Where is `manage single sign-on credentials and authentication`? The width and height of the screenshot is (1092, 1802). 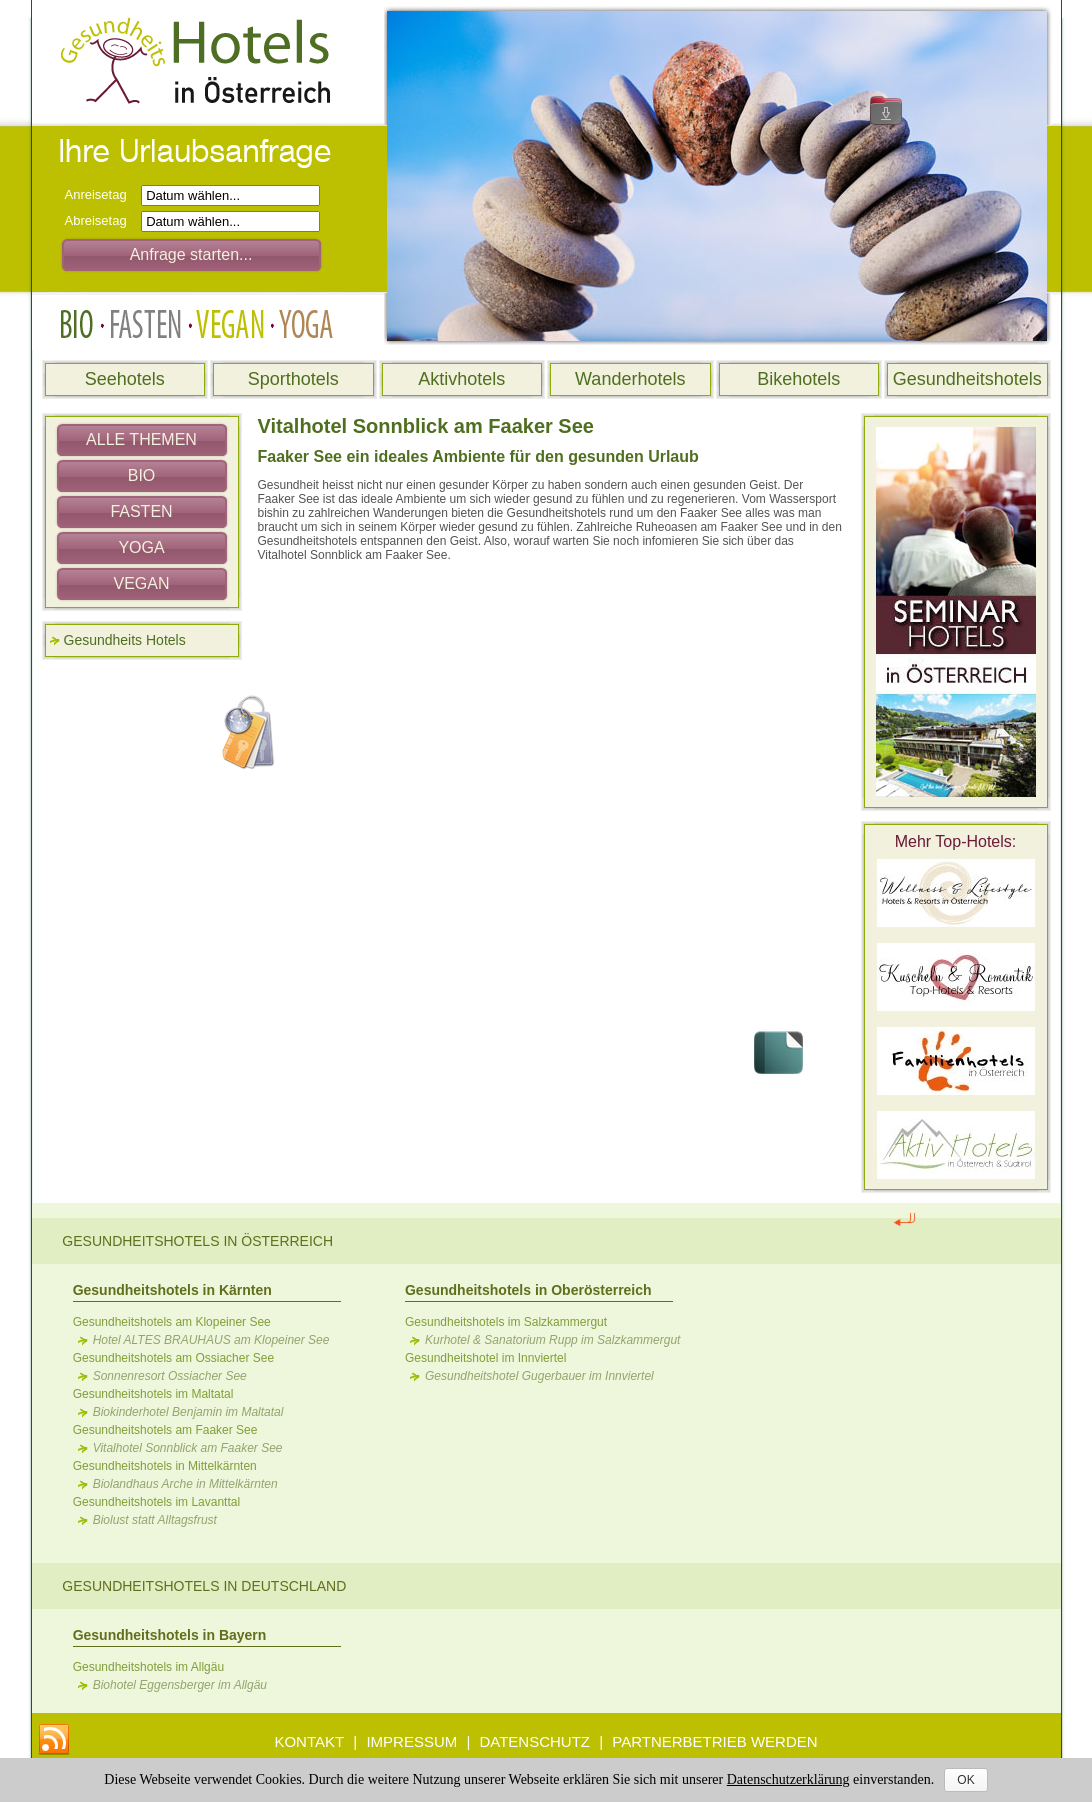 manage single sign-on credentials and authentication is located at coordinates (248, 732).